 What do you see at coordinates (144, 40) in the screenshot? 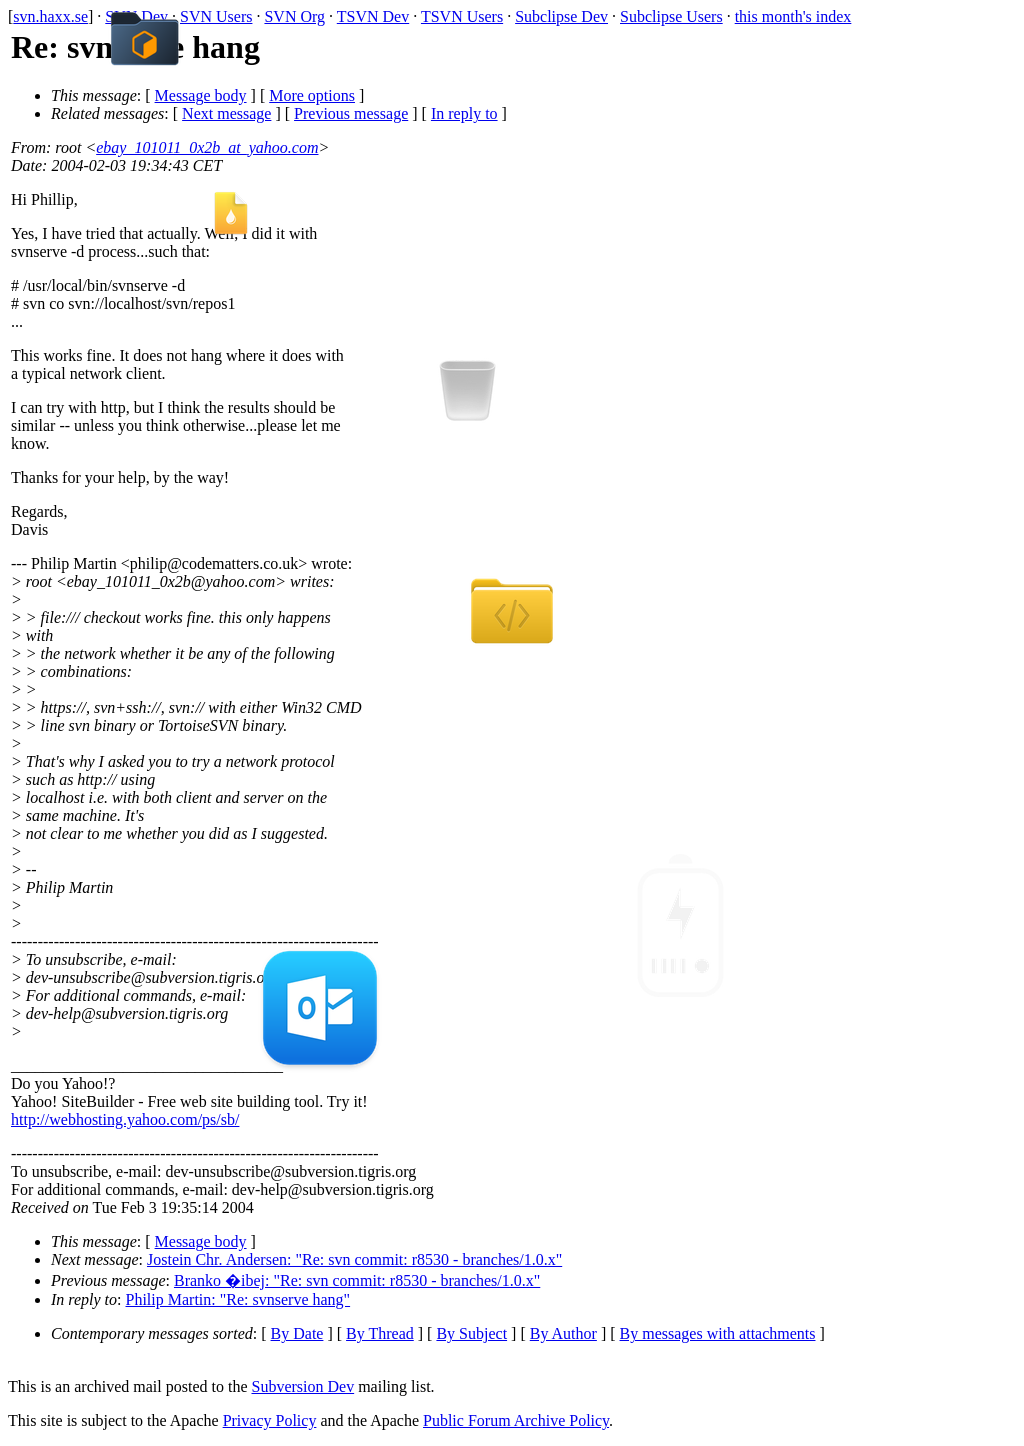
I see `open amazon thinkbox project files` at bounding box center [144, 40].